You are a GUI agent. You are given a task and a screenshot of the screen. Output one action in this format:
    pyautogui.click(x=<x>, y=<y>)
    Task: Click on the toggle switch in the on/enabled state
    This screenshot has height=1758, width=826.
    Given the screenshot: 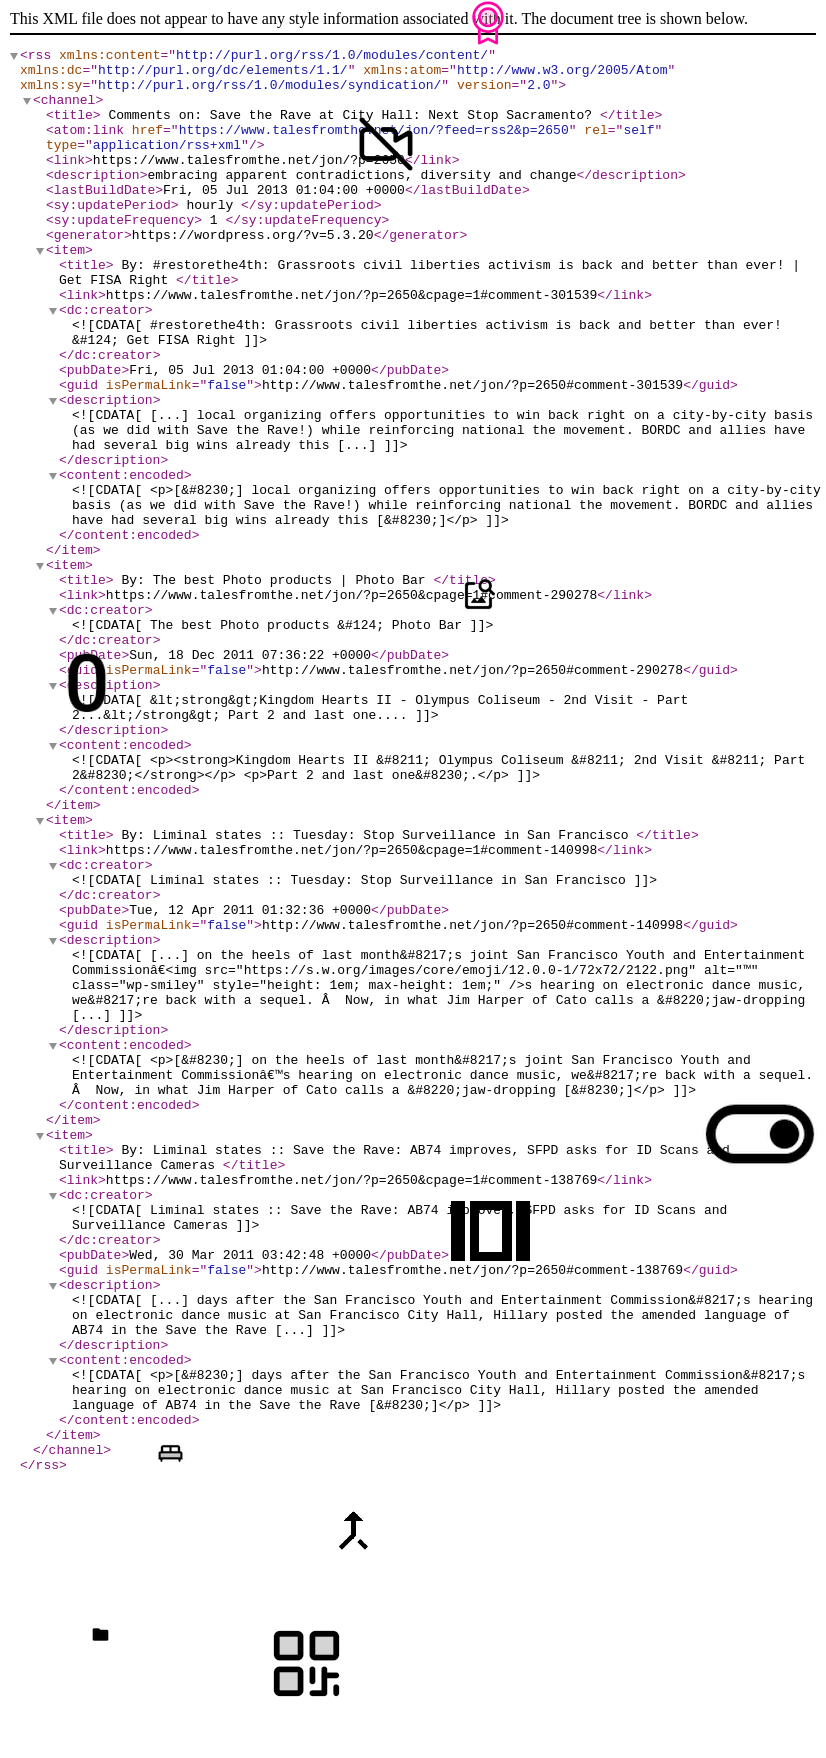 What is the action you would take?
    pyautogui.click(x=760, y=1134)
    